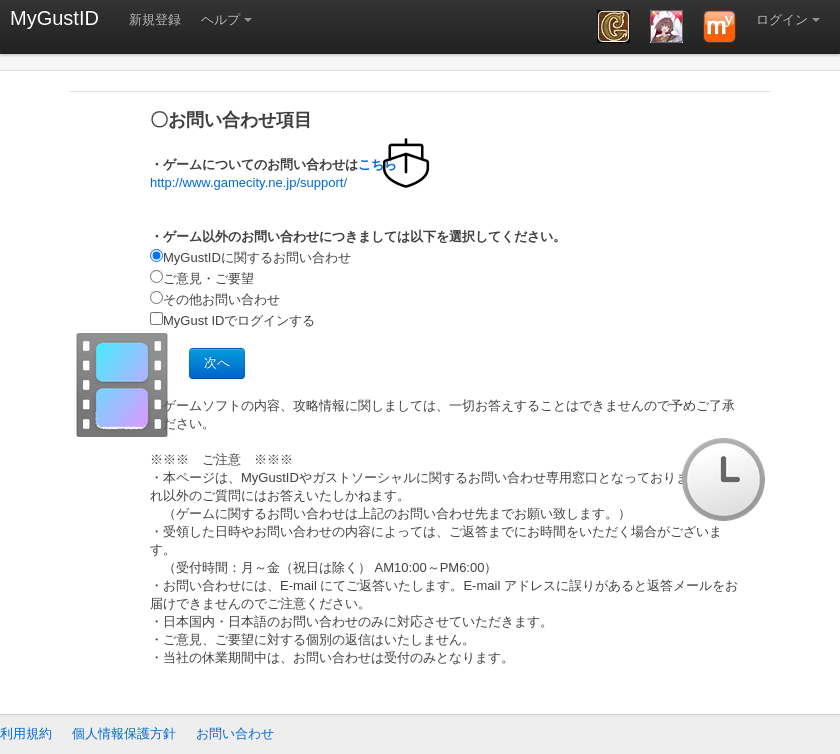  I want to click on access boat or marine transportation options, so click(406, 163).